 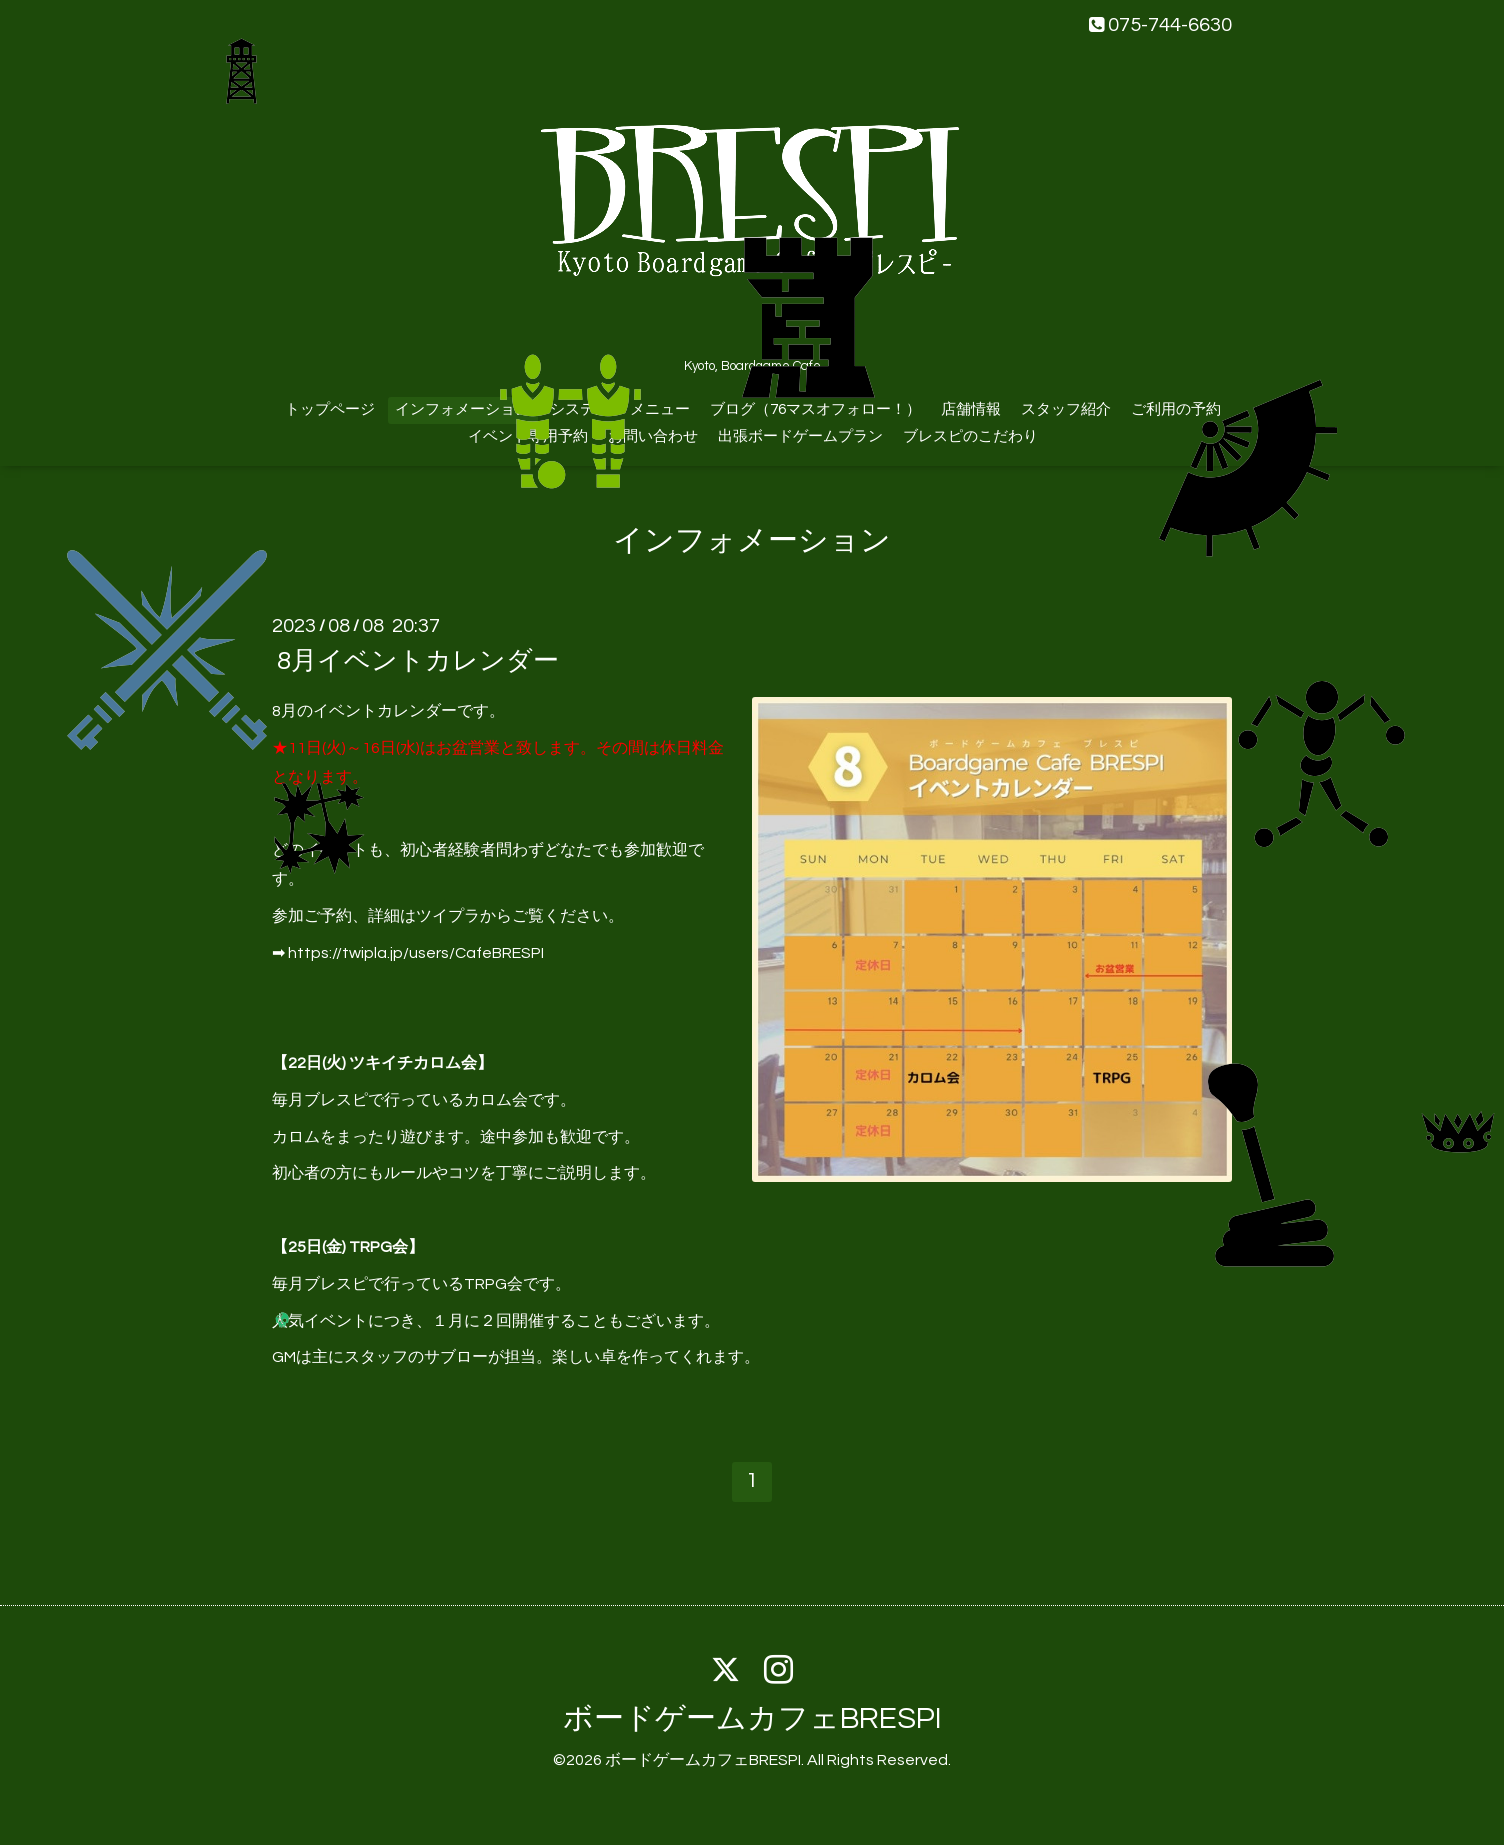 I want to click on access tower defense or castle-building game mode, so click(x=807, y=317).